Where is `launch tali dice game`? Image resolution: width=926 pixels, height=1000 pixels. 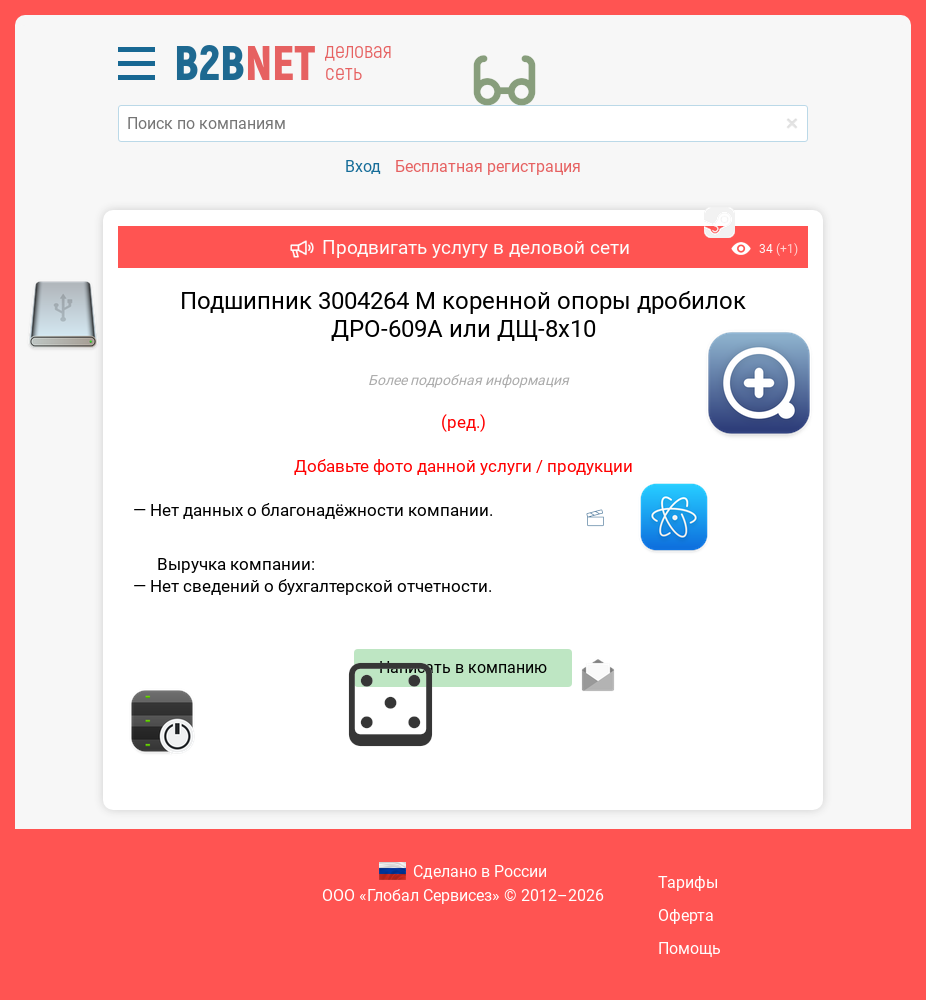 launch tali dice game is located at coordinates (390, 704).